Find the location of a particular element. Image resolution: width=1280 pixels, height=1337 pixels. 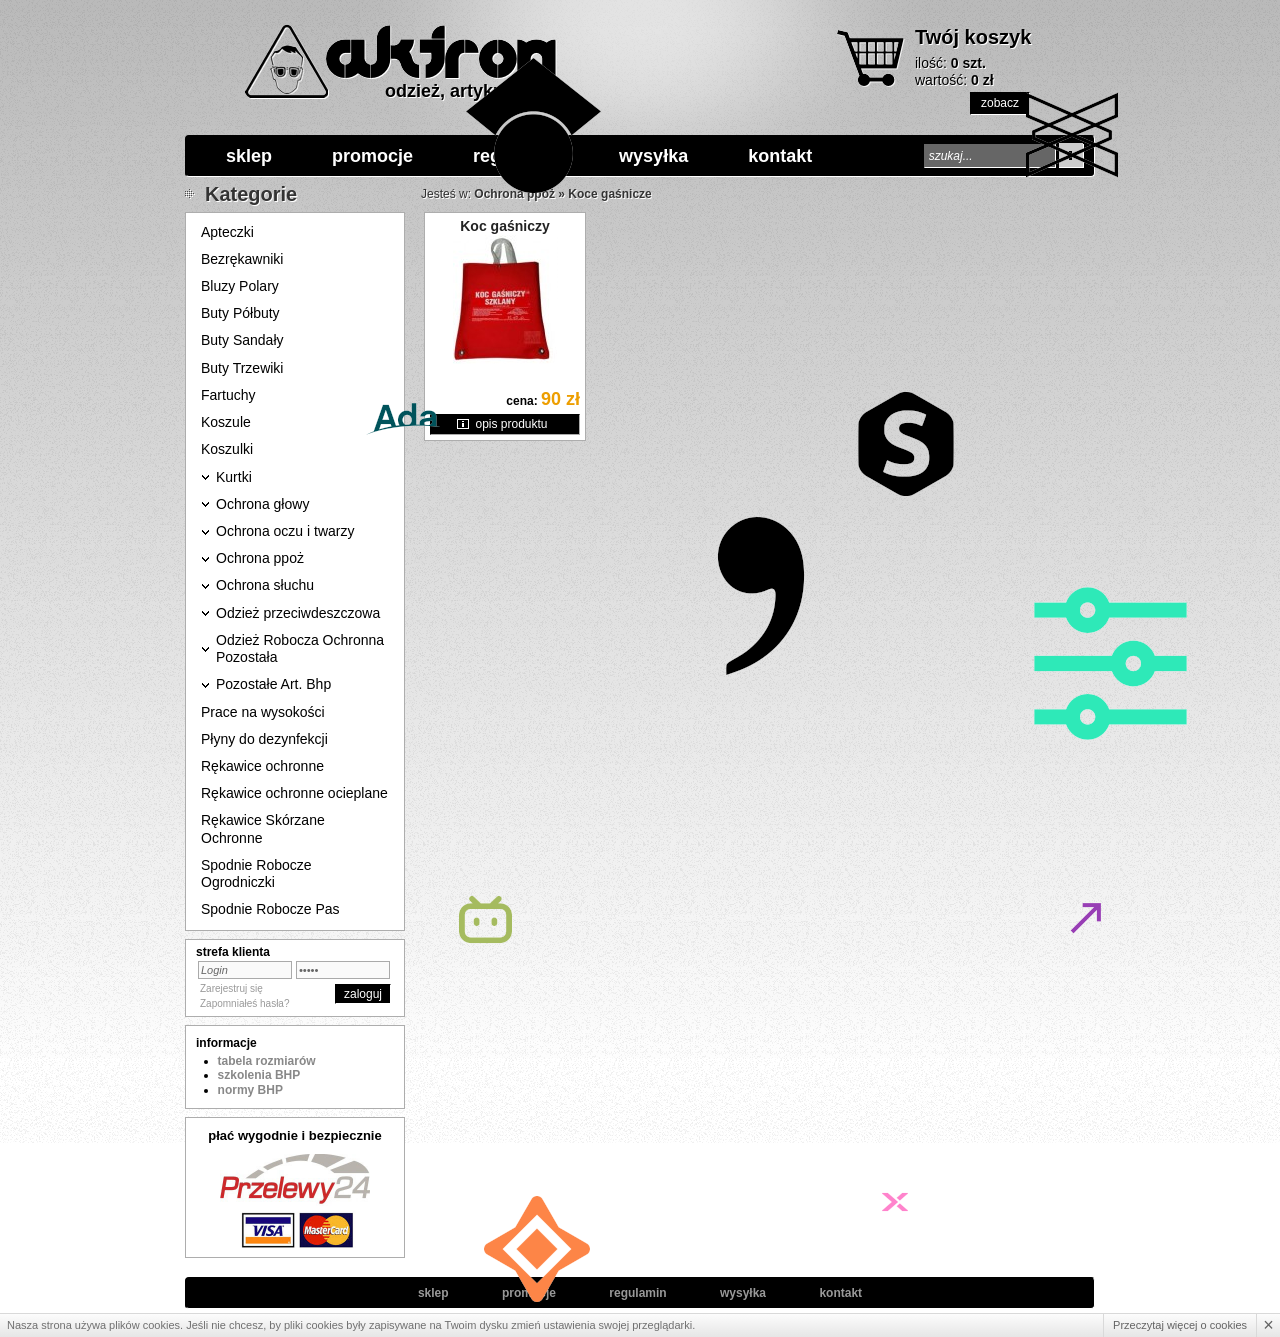

adjust audio or equalizer settings is located at coordinates (1110, 663).